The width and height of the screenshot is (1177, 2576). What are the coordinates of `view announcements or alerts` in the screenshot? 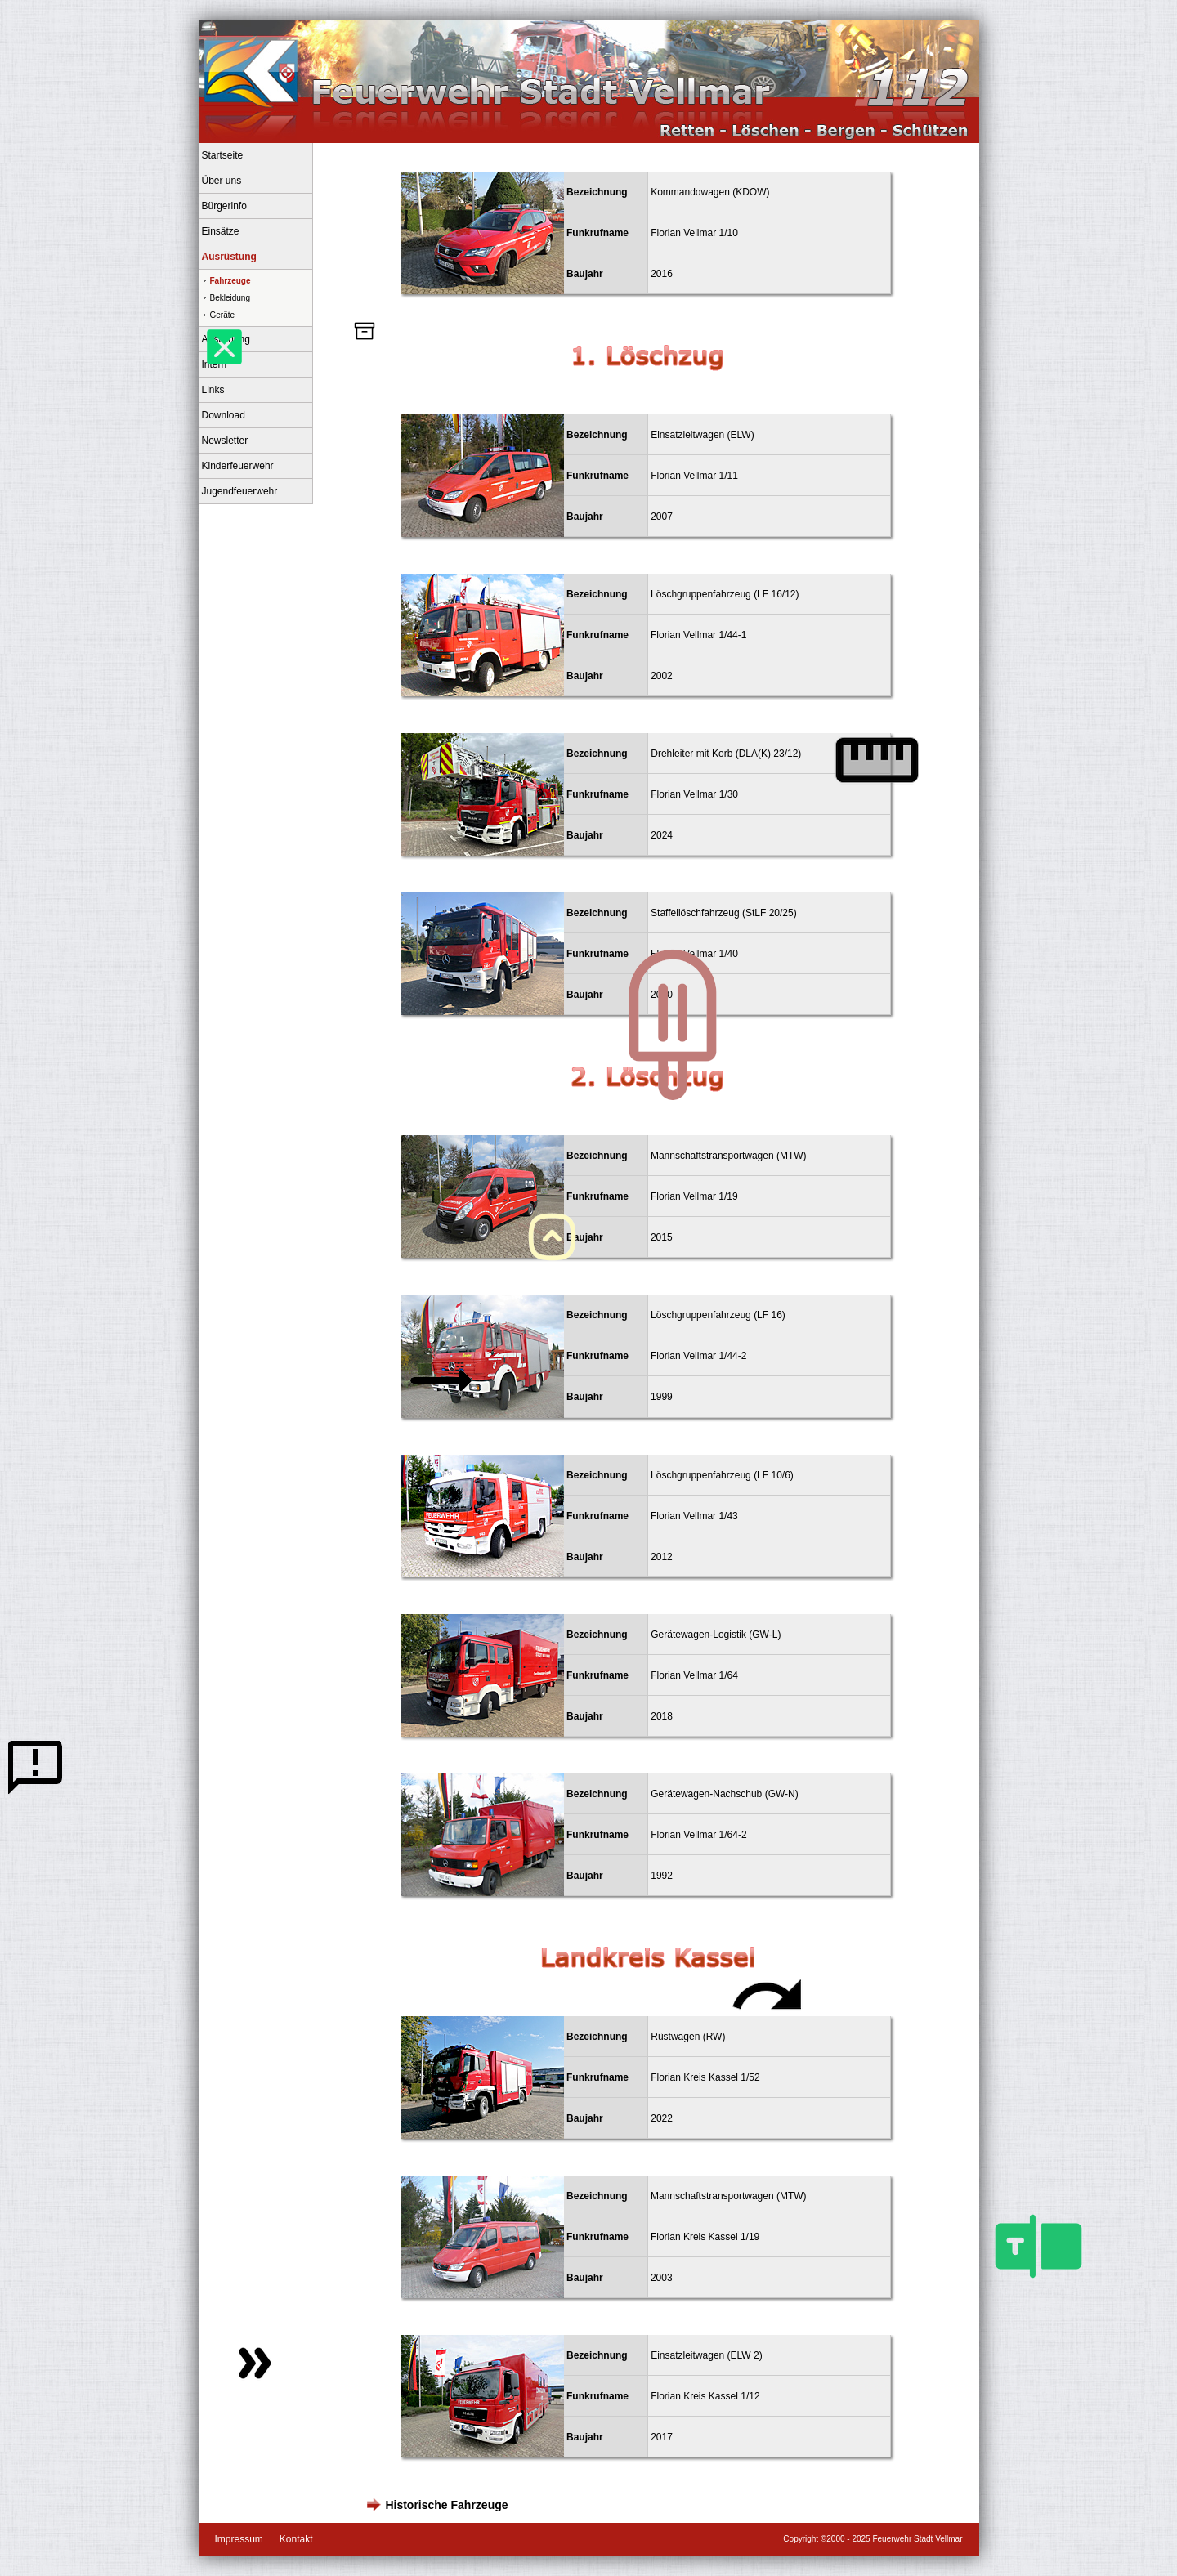 It's located at (35, 1768).